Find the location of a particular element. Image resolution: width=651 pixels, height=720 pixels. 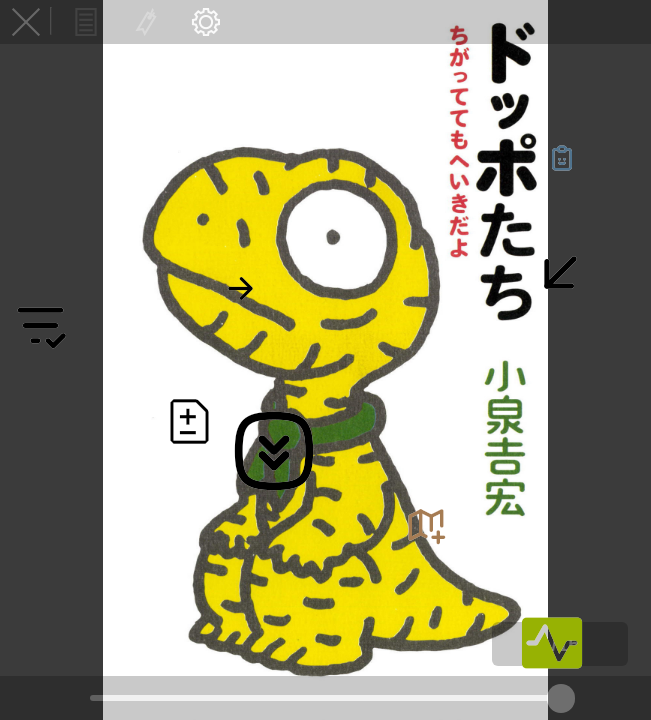

navigate to the next item or screen is located at coordinates (240, 288).